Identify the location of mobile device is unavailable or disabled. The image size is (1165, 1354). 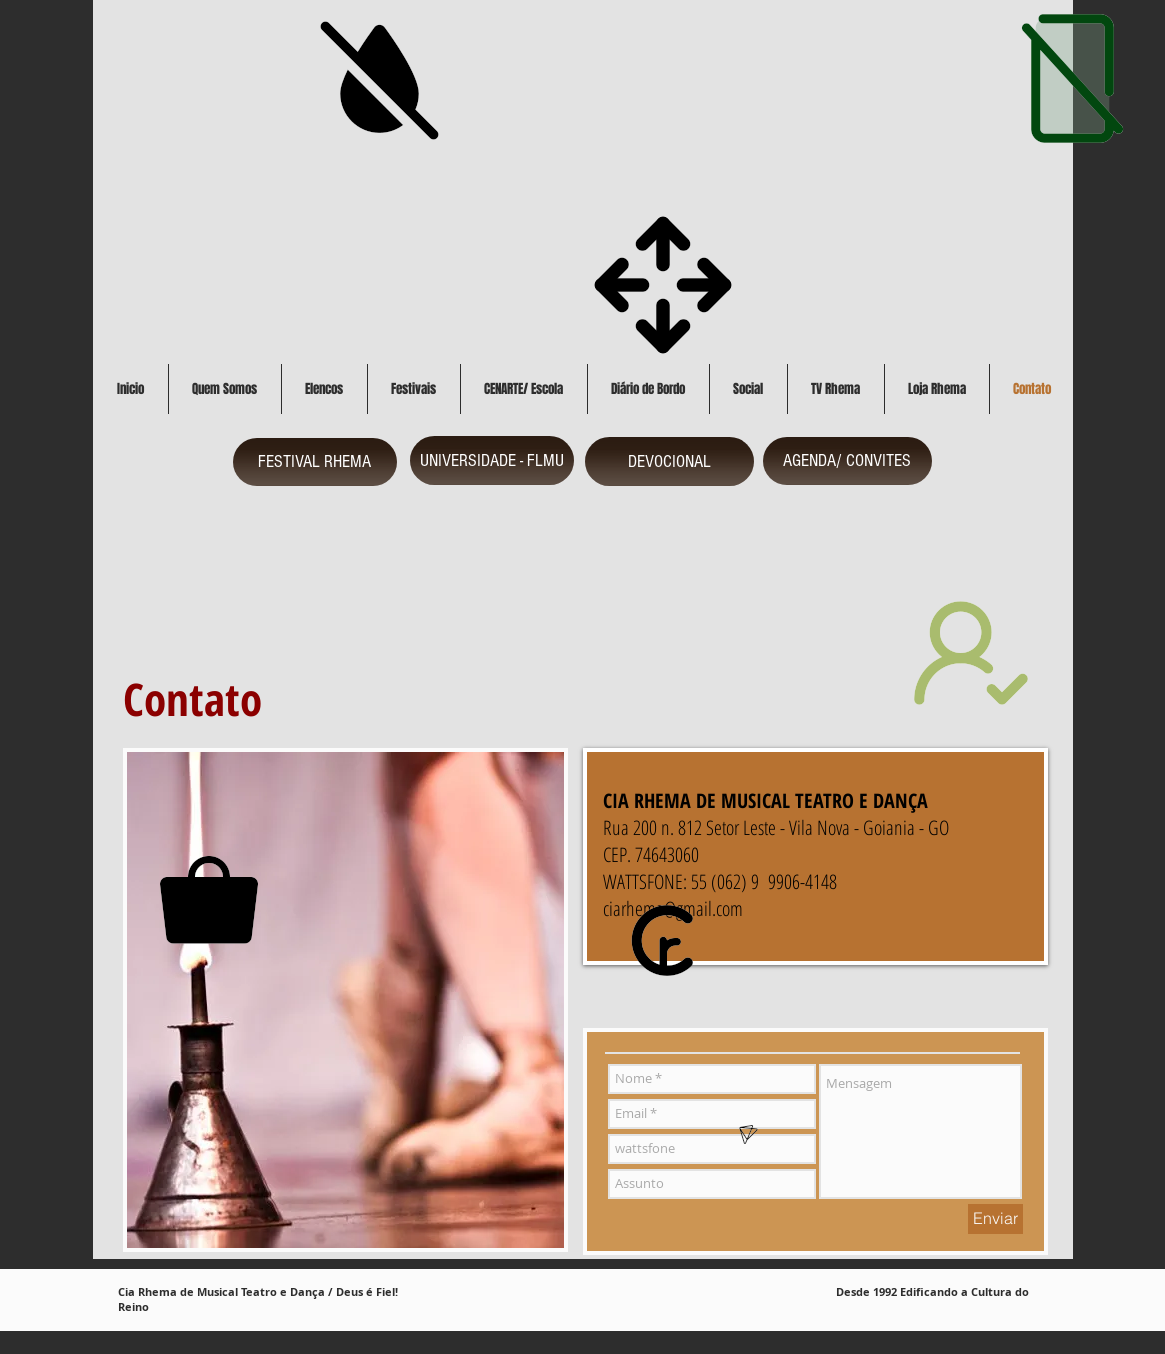
(1072, 78).